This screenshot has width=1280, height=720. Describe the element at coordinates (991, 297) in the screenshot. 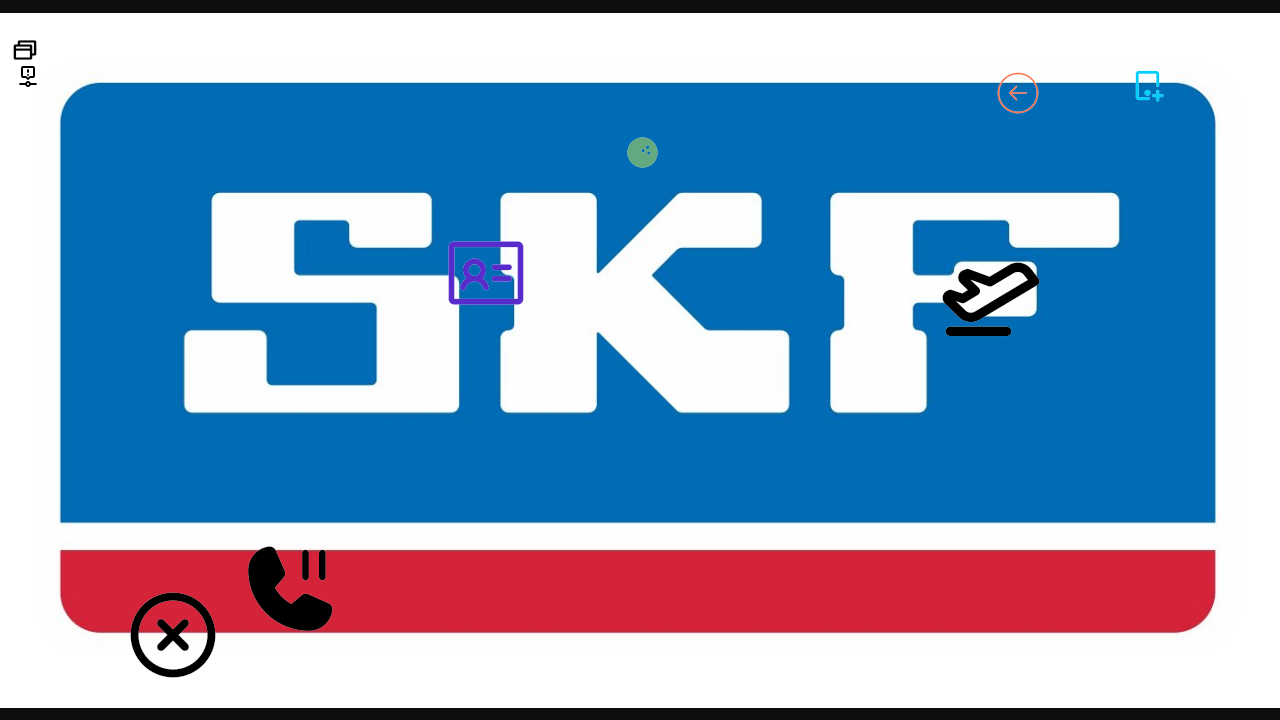

I see `departing flight status indicator` at that location.